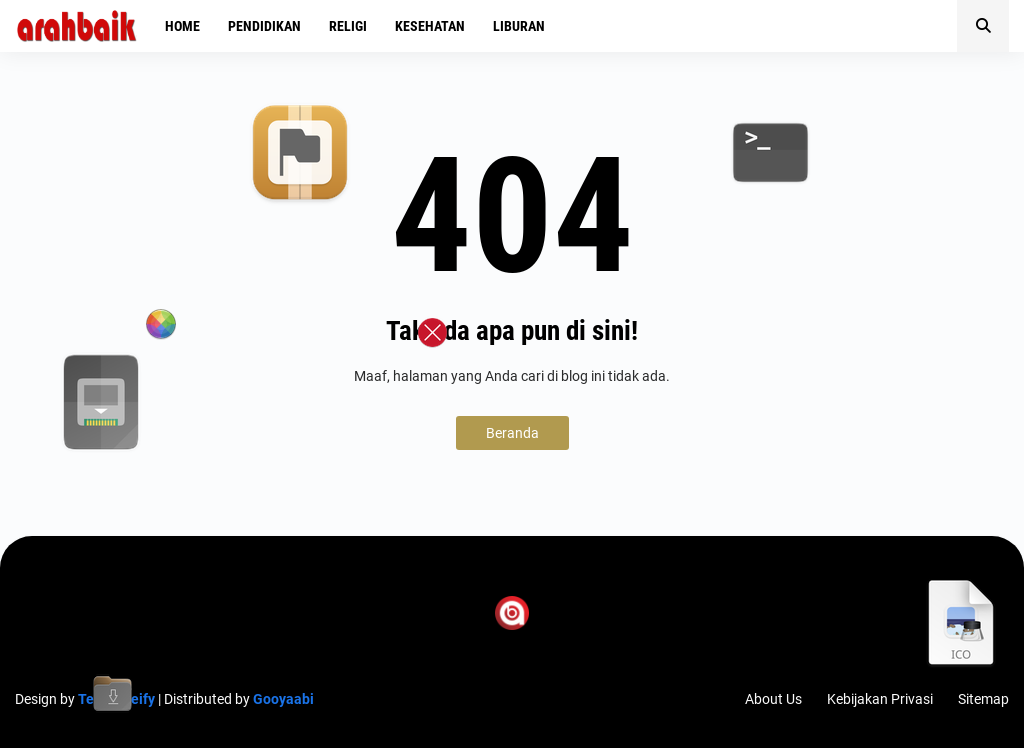  I want to click on open downloads folder, so click(112, 693).